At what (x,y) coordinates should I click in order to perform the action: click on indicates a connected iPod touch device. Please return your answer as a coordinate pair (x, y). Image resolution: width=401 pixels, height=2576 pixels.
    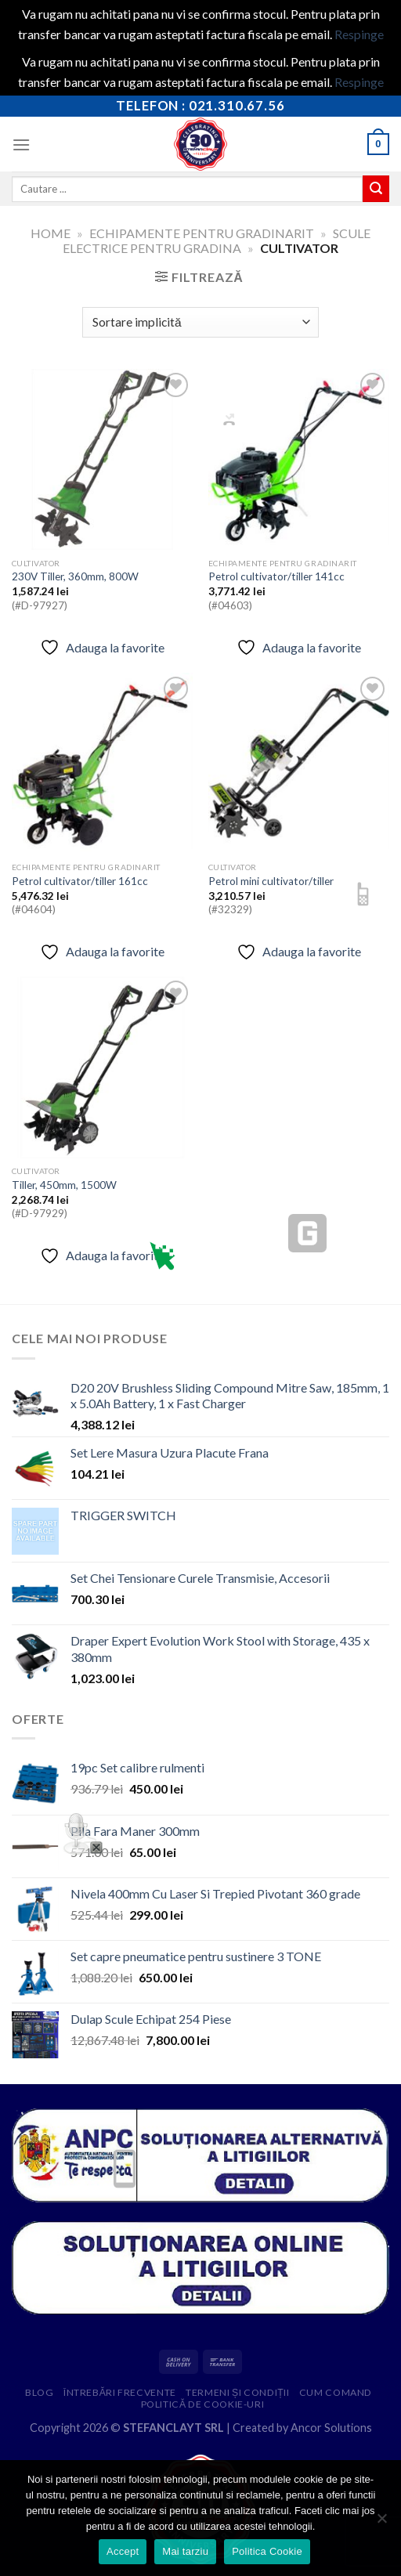
    Looking at the image, I should click on (125, 2169).